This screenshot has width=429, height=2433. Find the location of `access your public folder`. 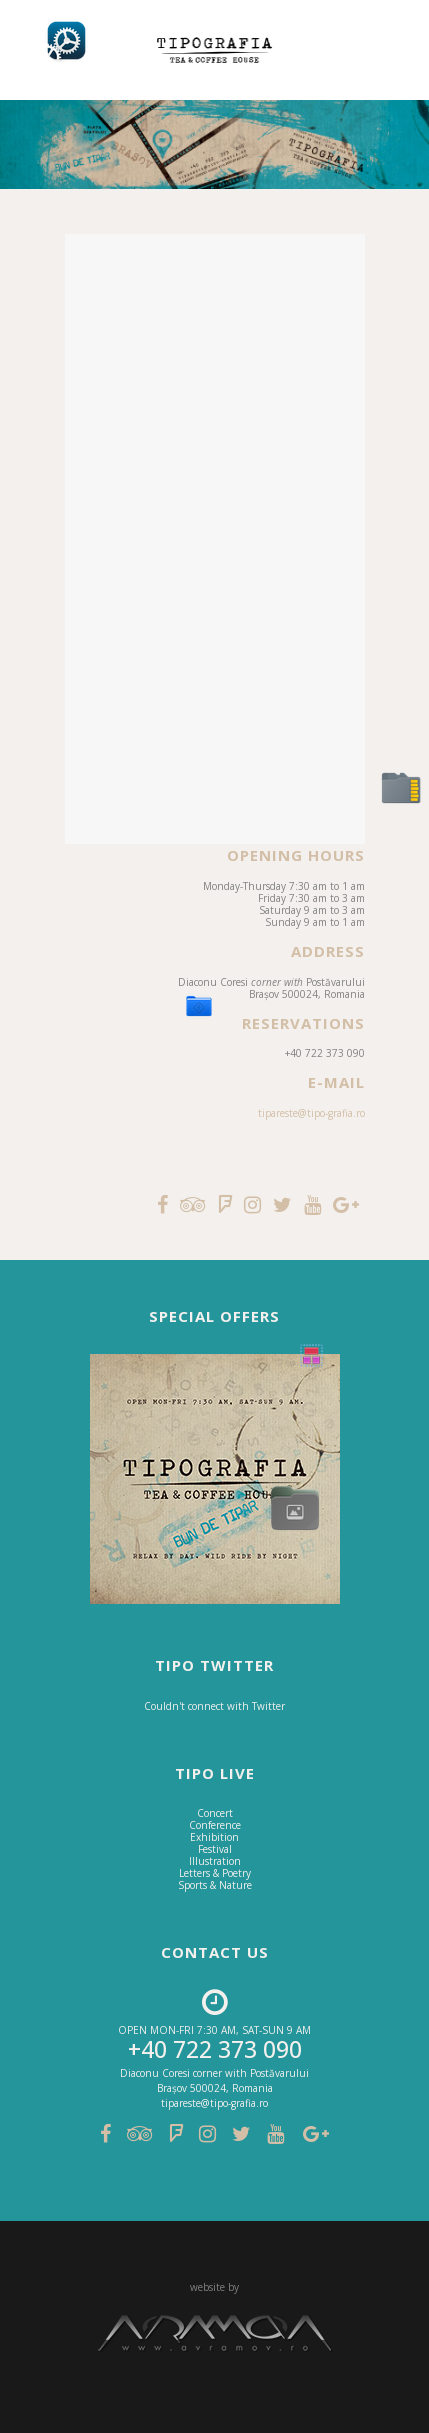

access your public folder is located at coordinates (199, 1006).